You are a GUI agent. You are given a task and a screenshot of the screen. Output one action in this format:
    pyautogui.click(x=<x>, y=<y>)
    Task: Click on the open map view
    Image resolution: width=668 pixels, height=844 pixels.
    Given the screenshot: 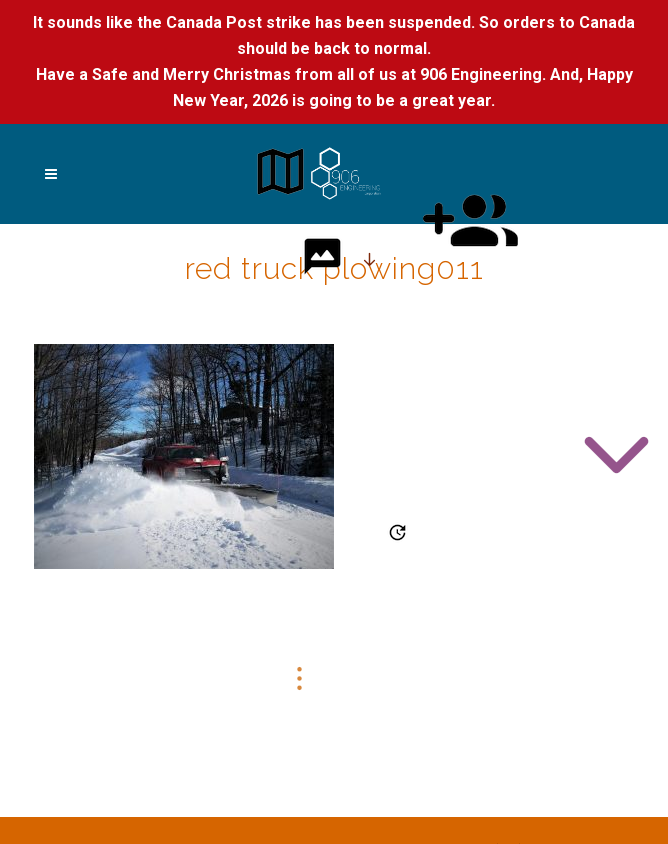 What is the action you would take?
    pyautogui.click(x=280, y=171)
    